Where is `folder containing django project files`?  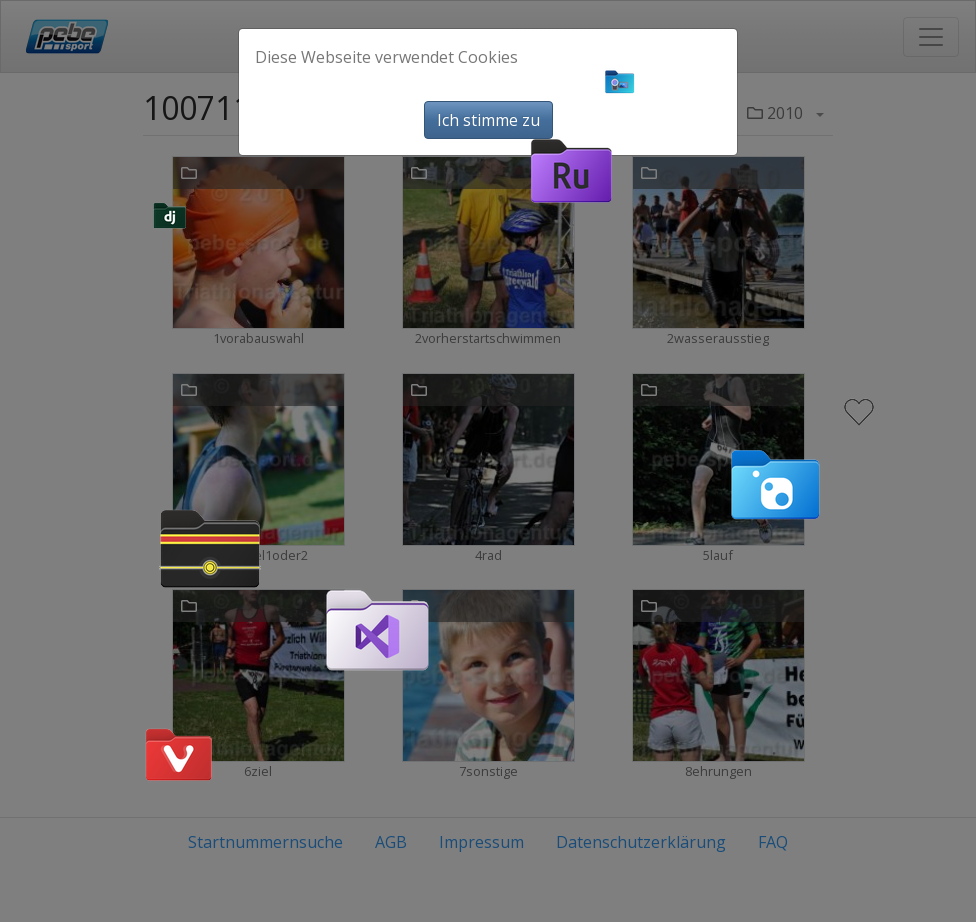 folder containing django project files is located at coordinates (169, 216).